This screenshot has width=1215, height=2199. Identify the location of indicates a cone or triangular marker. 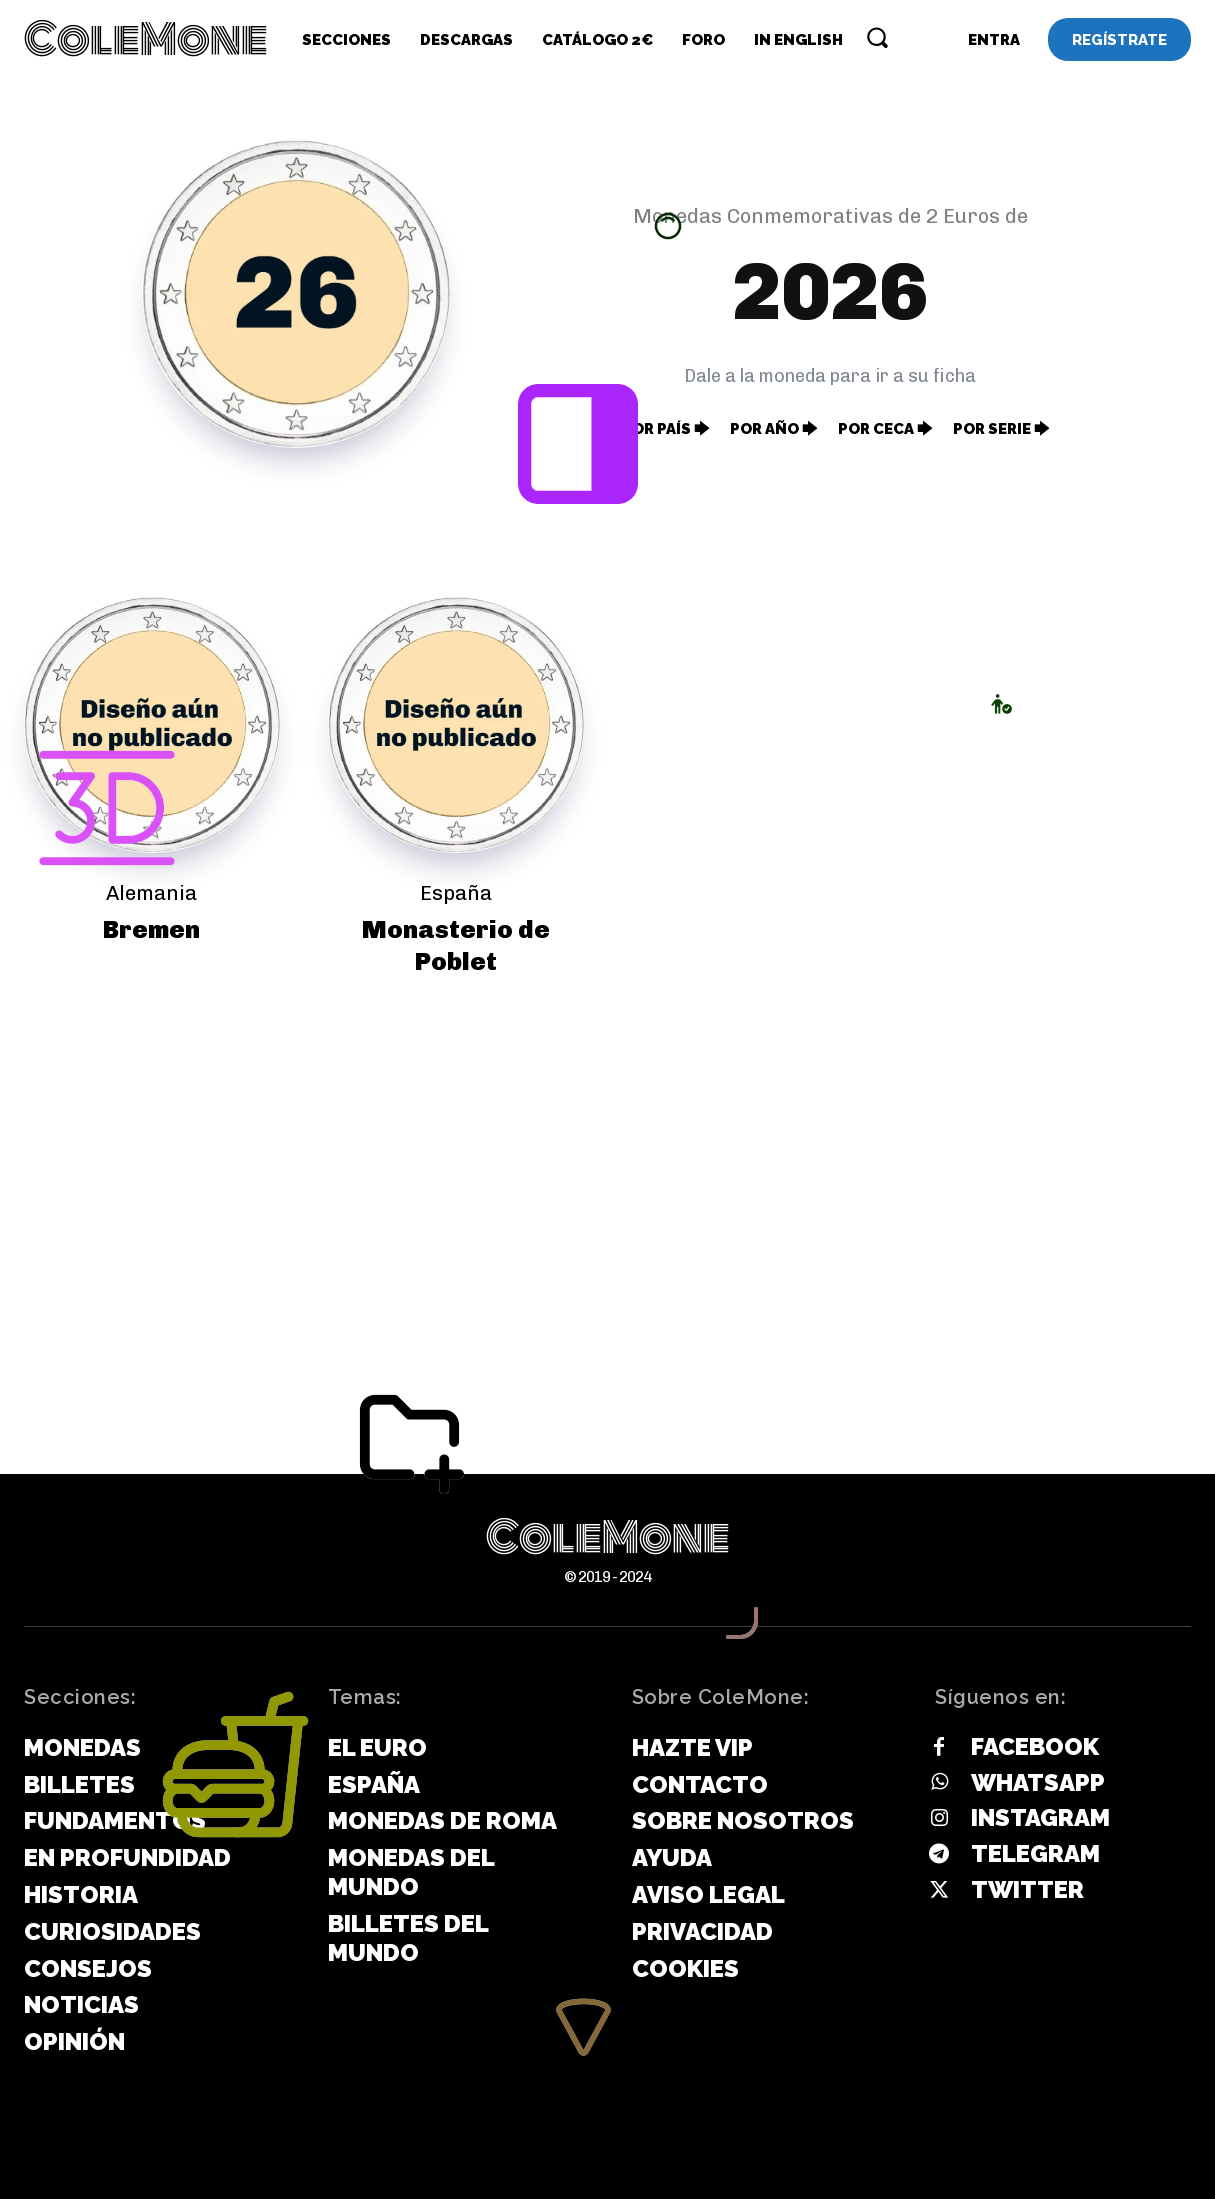
(583, 2028).